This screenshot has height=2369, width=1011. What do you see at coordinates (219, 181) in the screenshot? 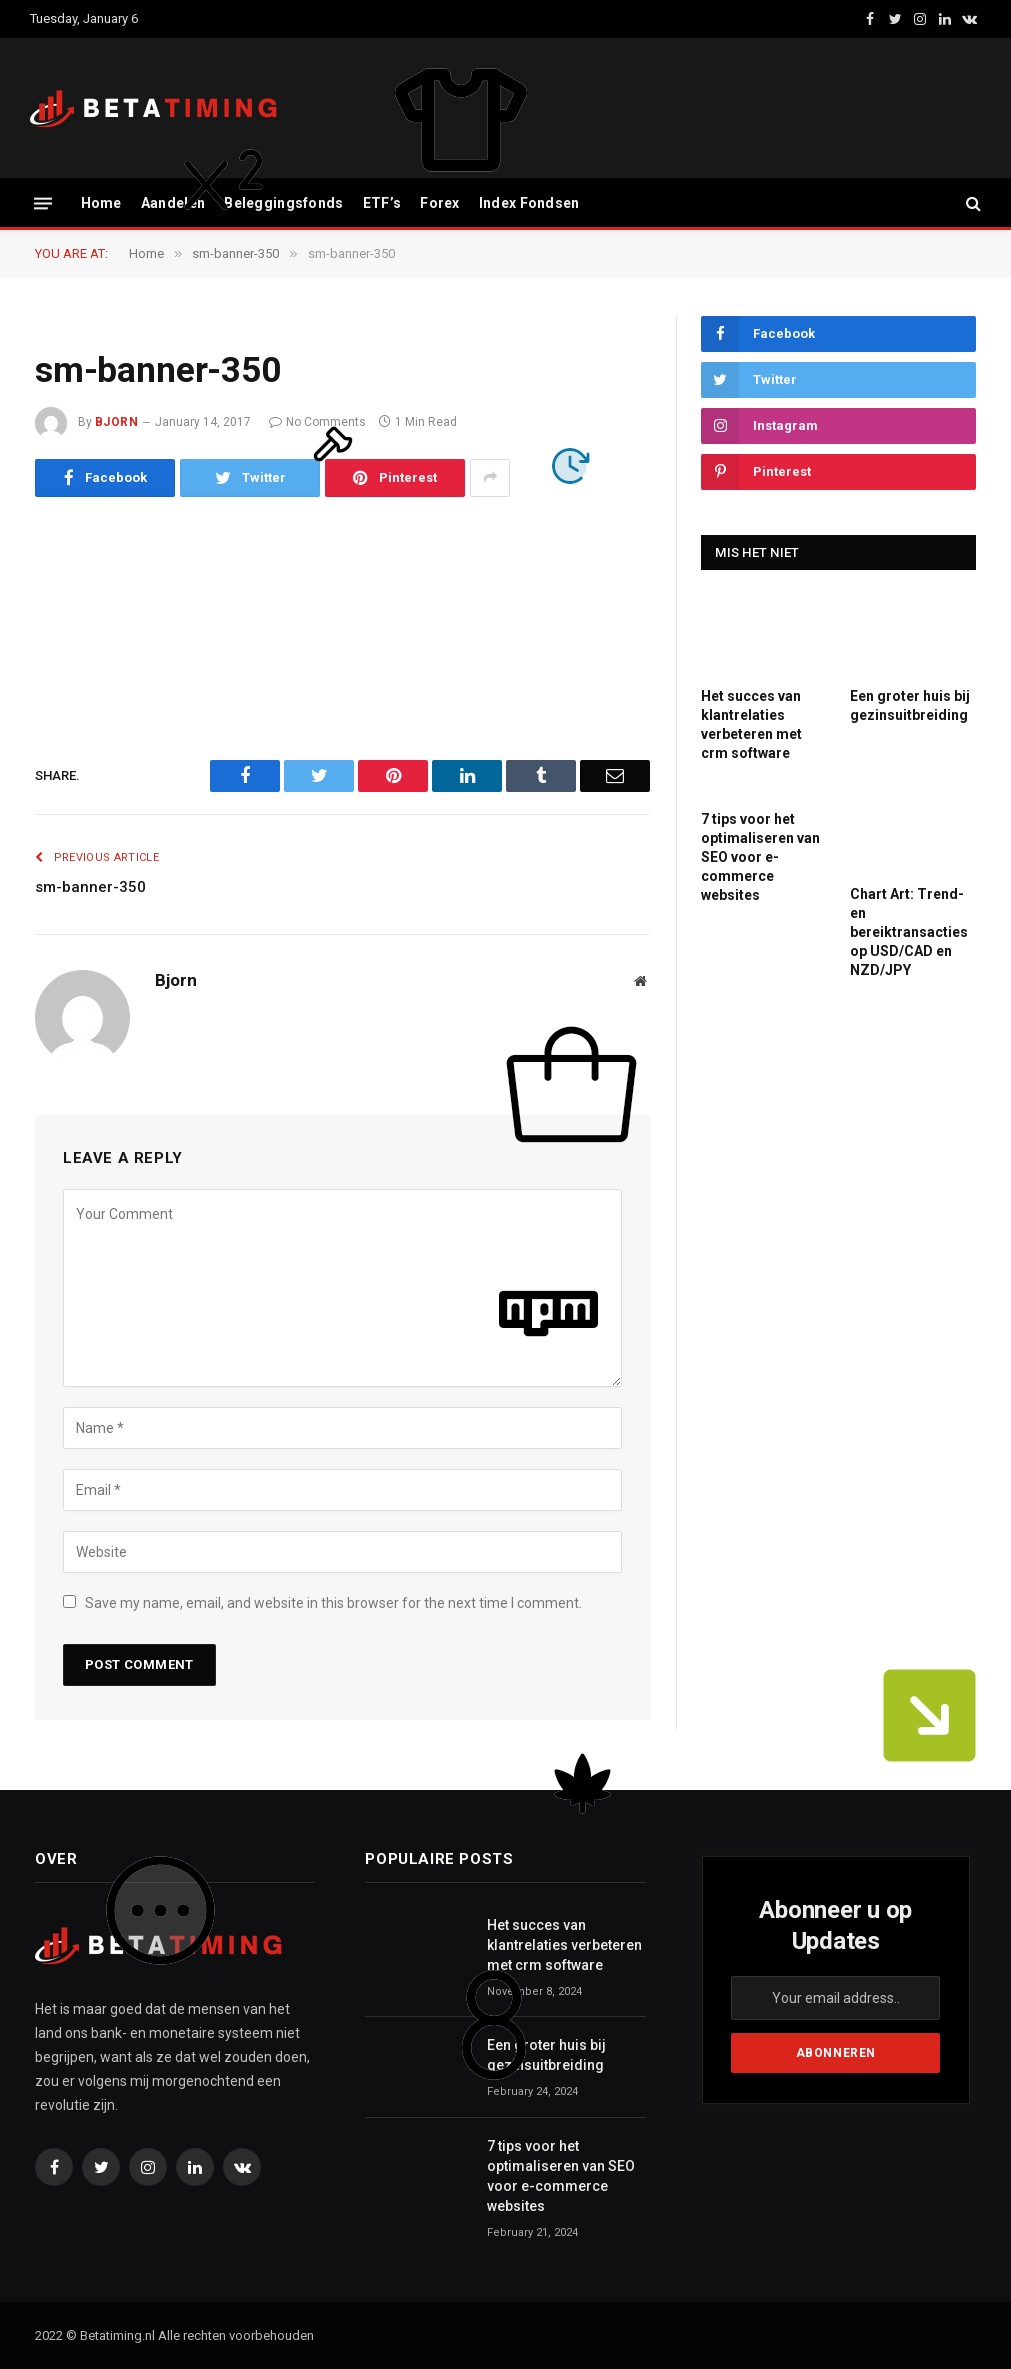
I see `apply superscript formatting to selected text` at bounding box center [219, 181].